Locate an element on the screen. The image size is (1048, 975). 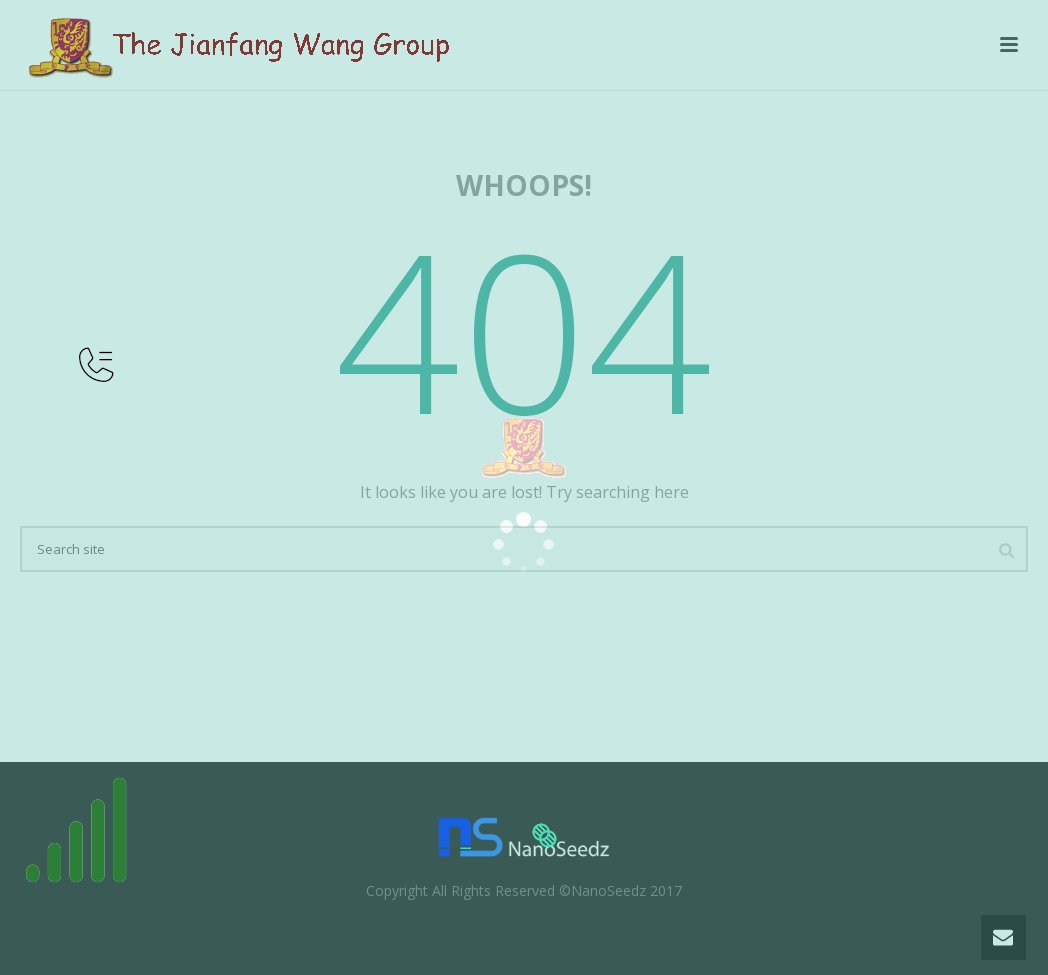
exclude overlapping elements from selection is located at coordinates (544, 835).